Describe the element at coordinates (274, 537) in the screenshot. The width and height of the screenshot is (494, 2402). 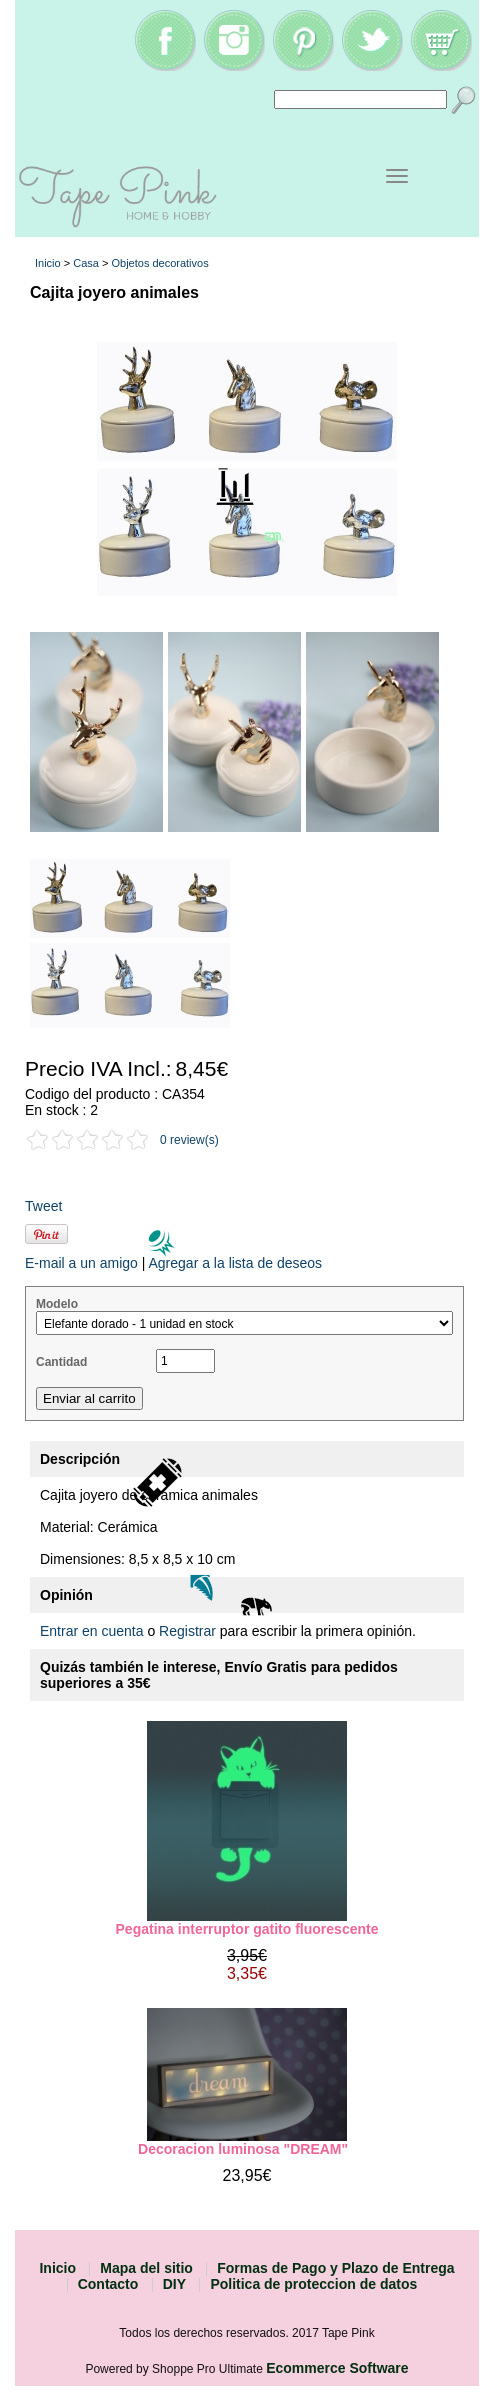
I see `select caravan or RV vehicle type` at that location.